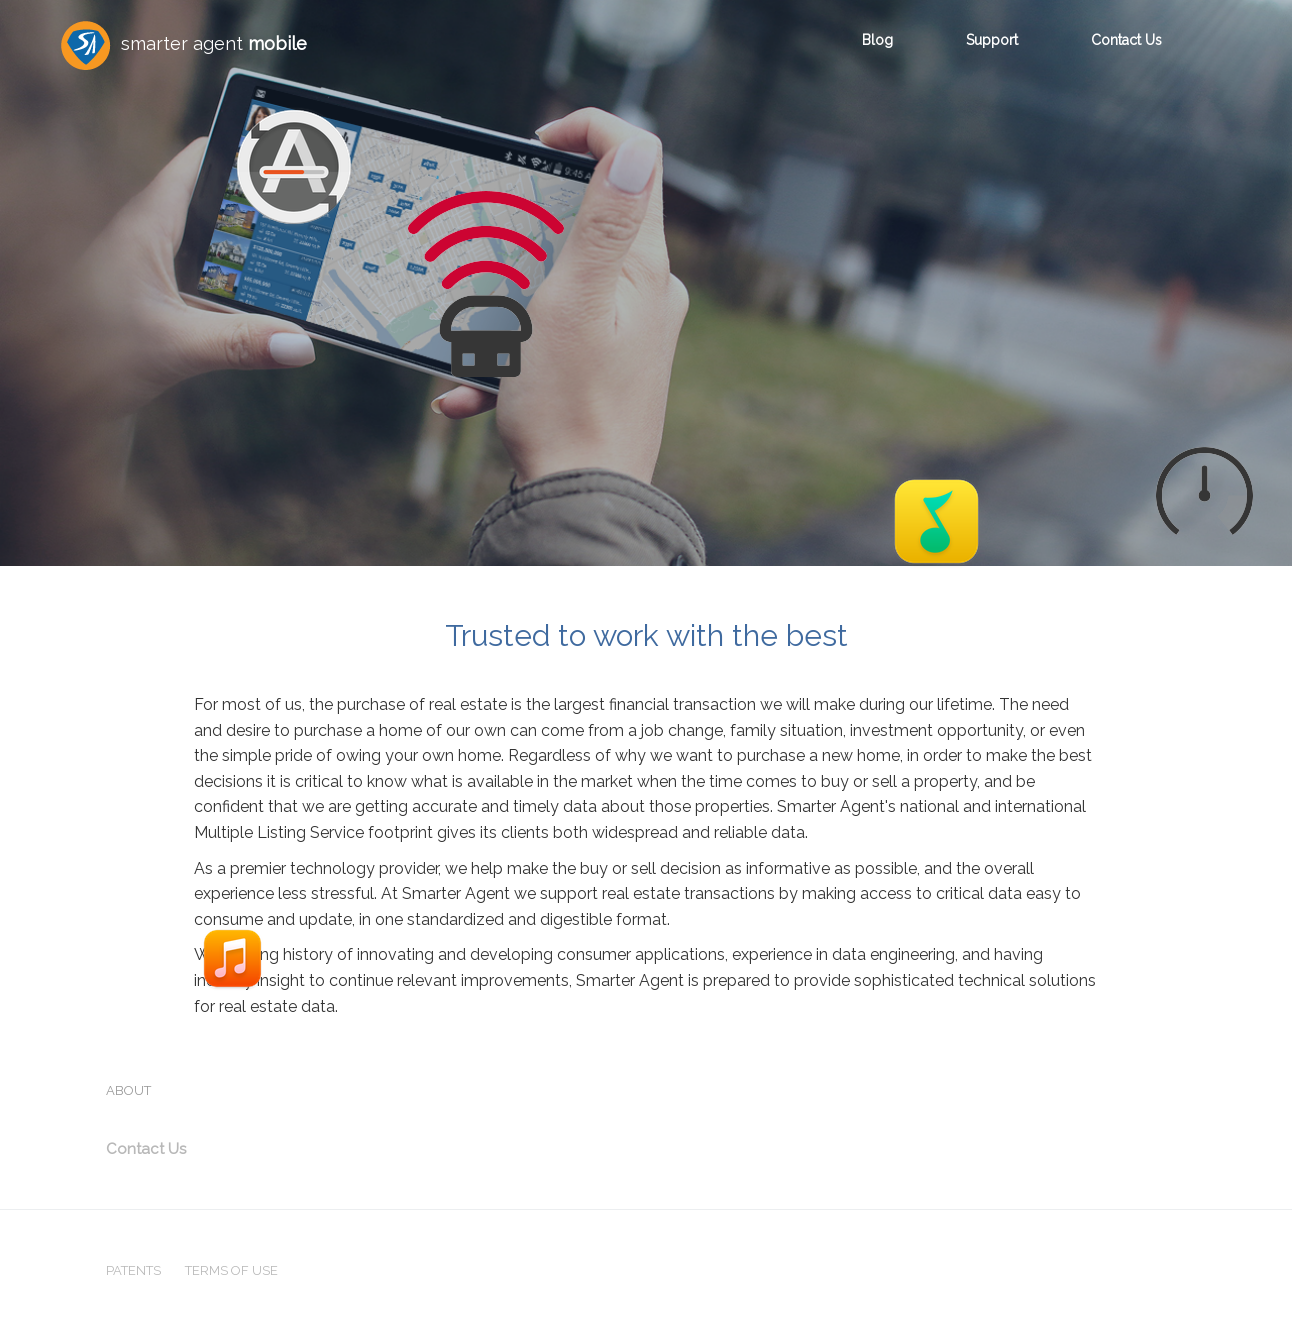  I want to click on view system performance metrics, so click(1204, 489).